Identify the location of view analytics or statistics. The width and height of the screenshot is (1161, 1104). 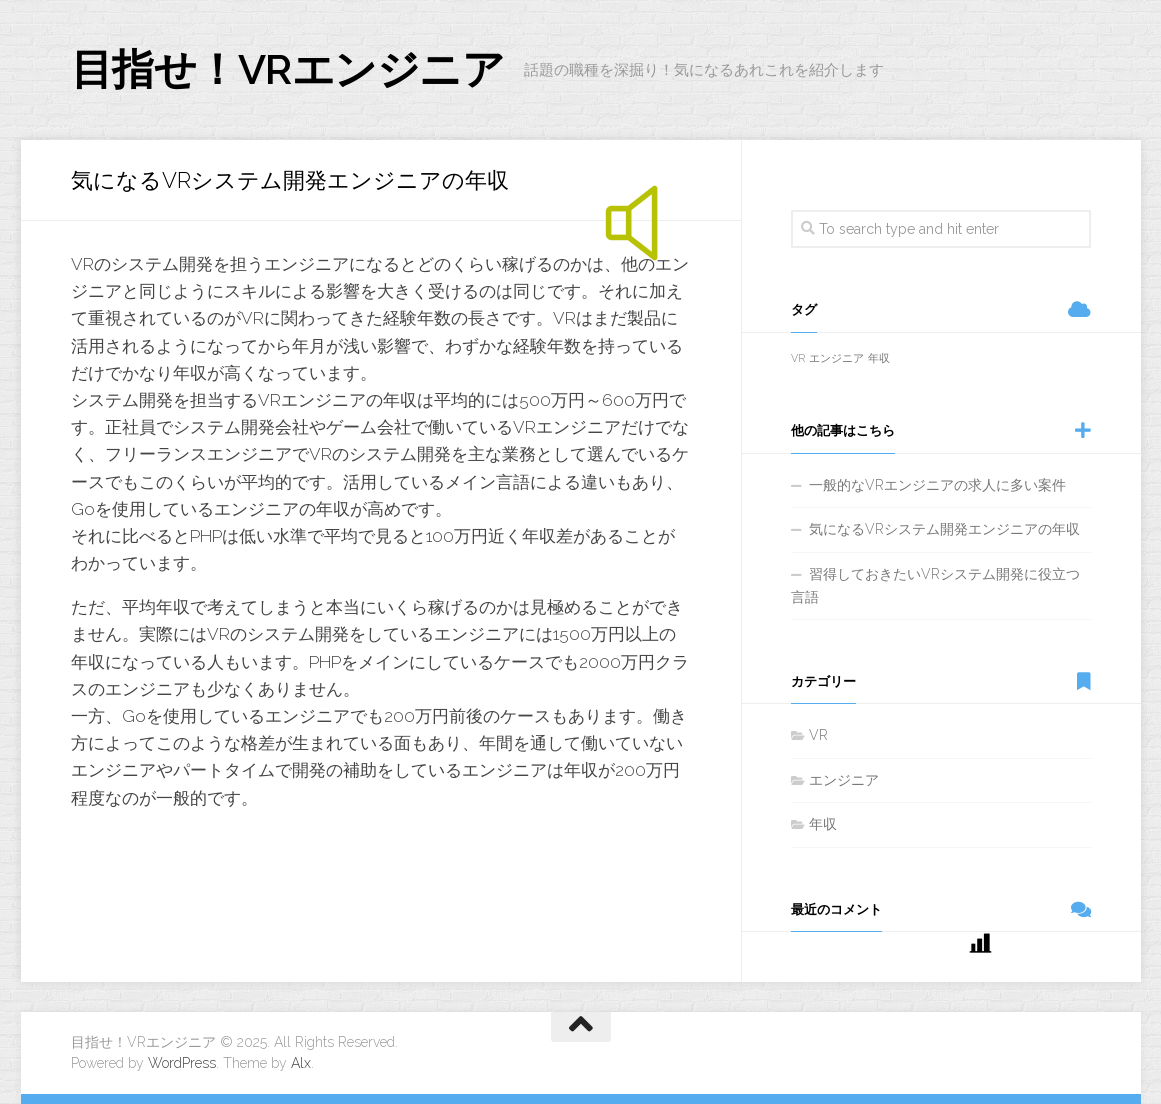
(980, 943).